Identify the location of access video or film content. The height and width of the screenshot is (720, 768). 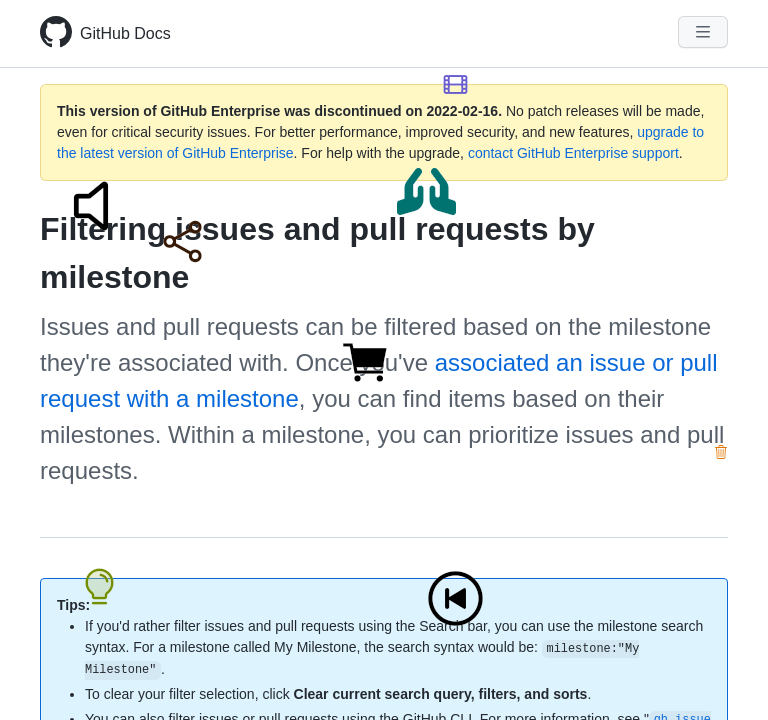
(455, 84).